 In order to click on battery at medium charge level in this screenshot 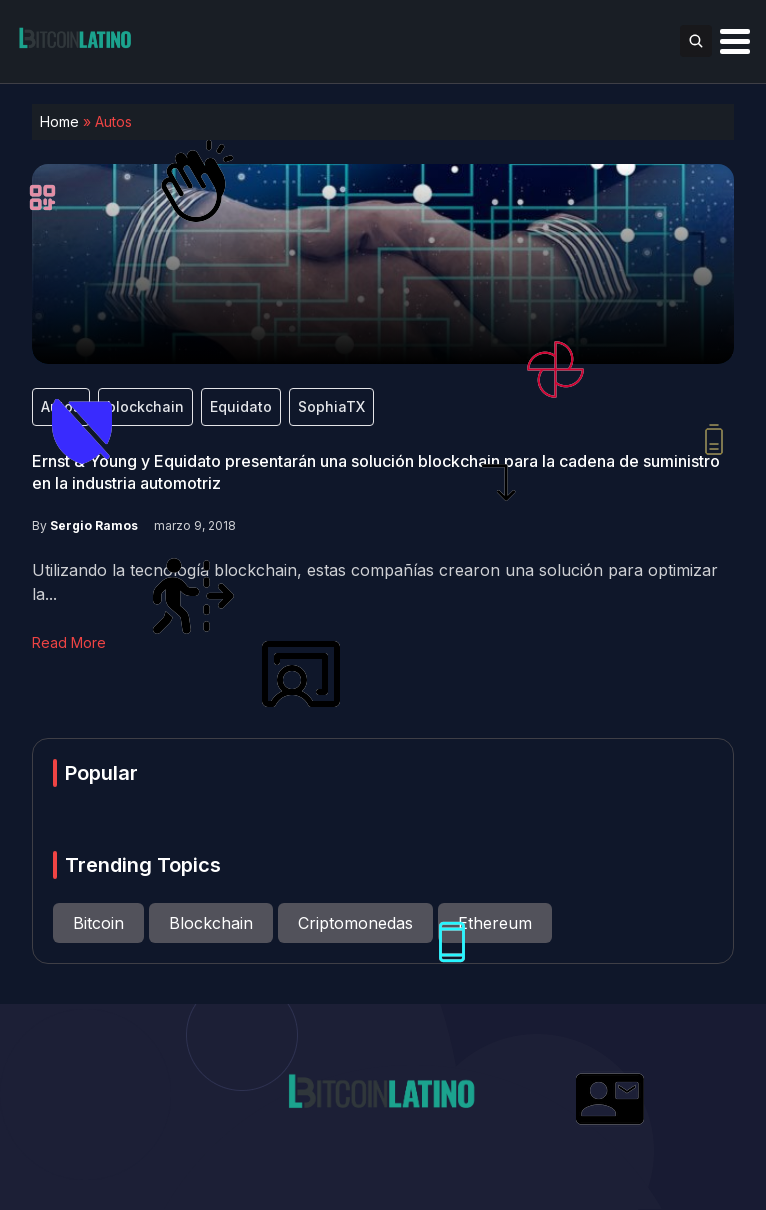, I will do `click(714, 440)`.